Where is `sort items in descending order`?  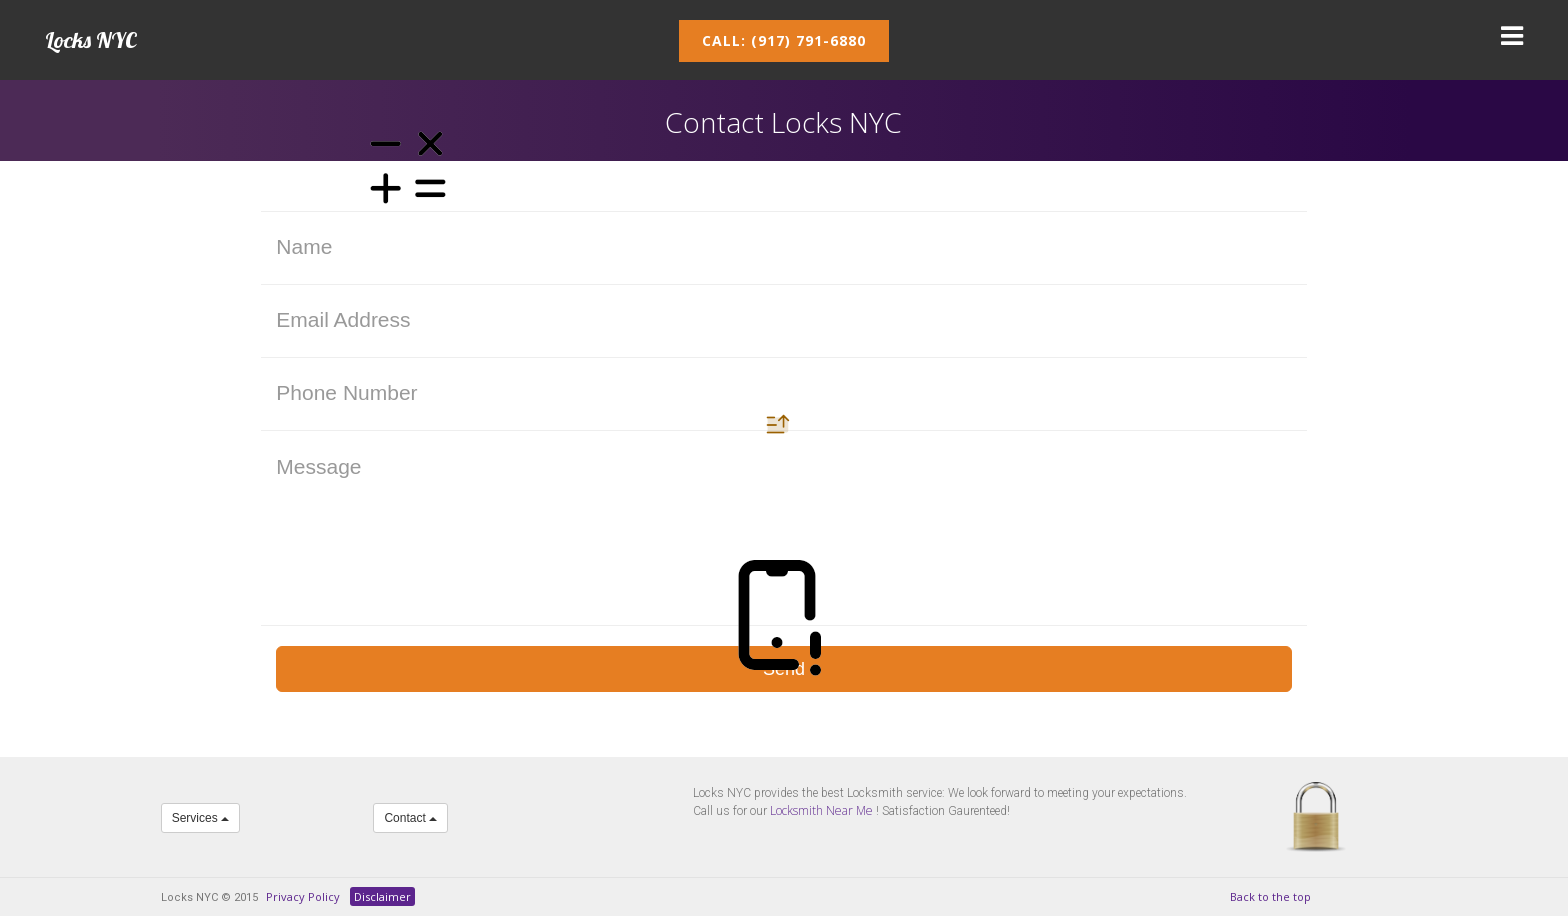 sort items in descending order is located at coordinates (777, 425).